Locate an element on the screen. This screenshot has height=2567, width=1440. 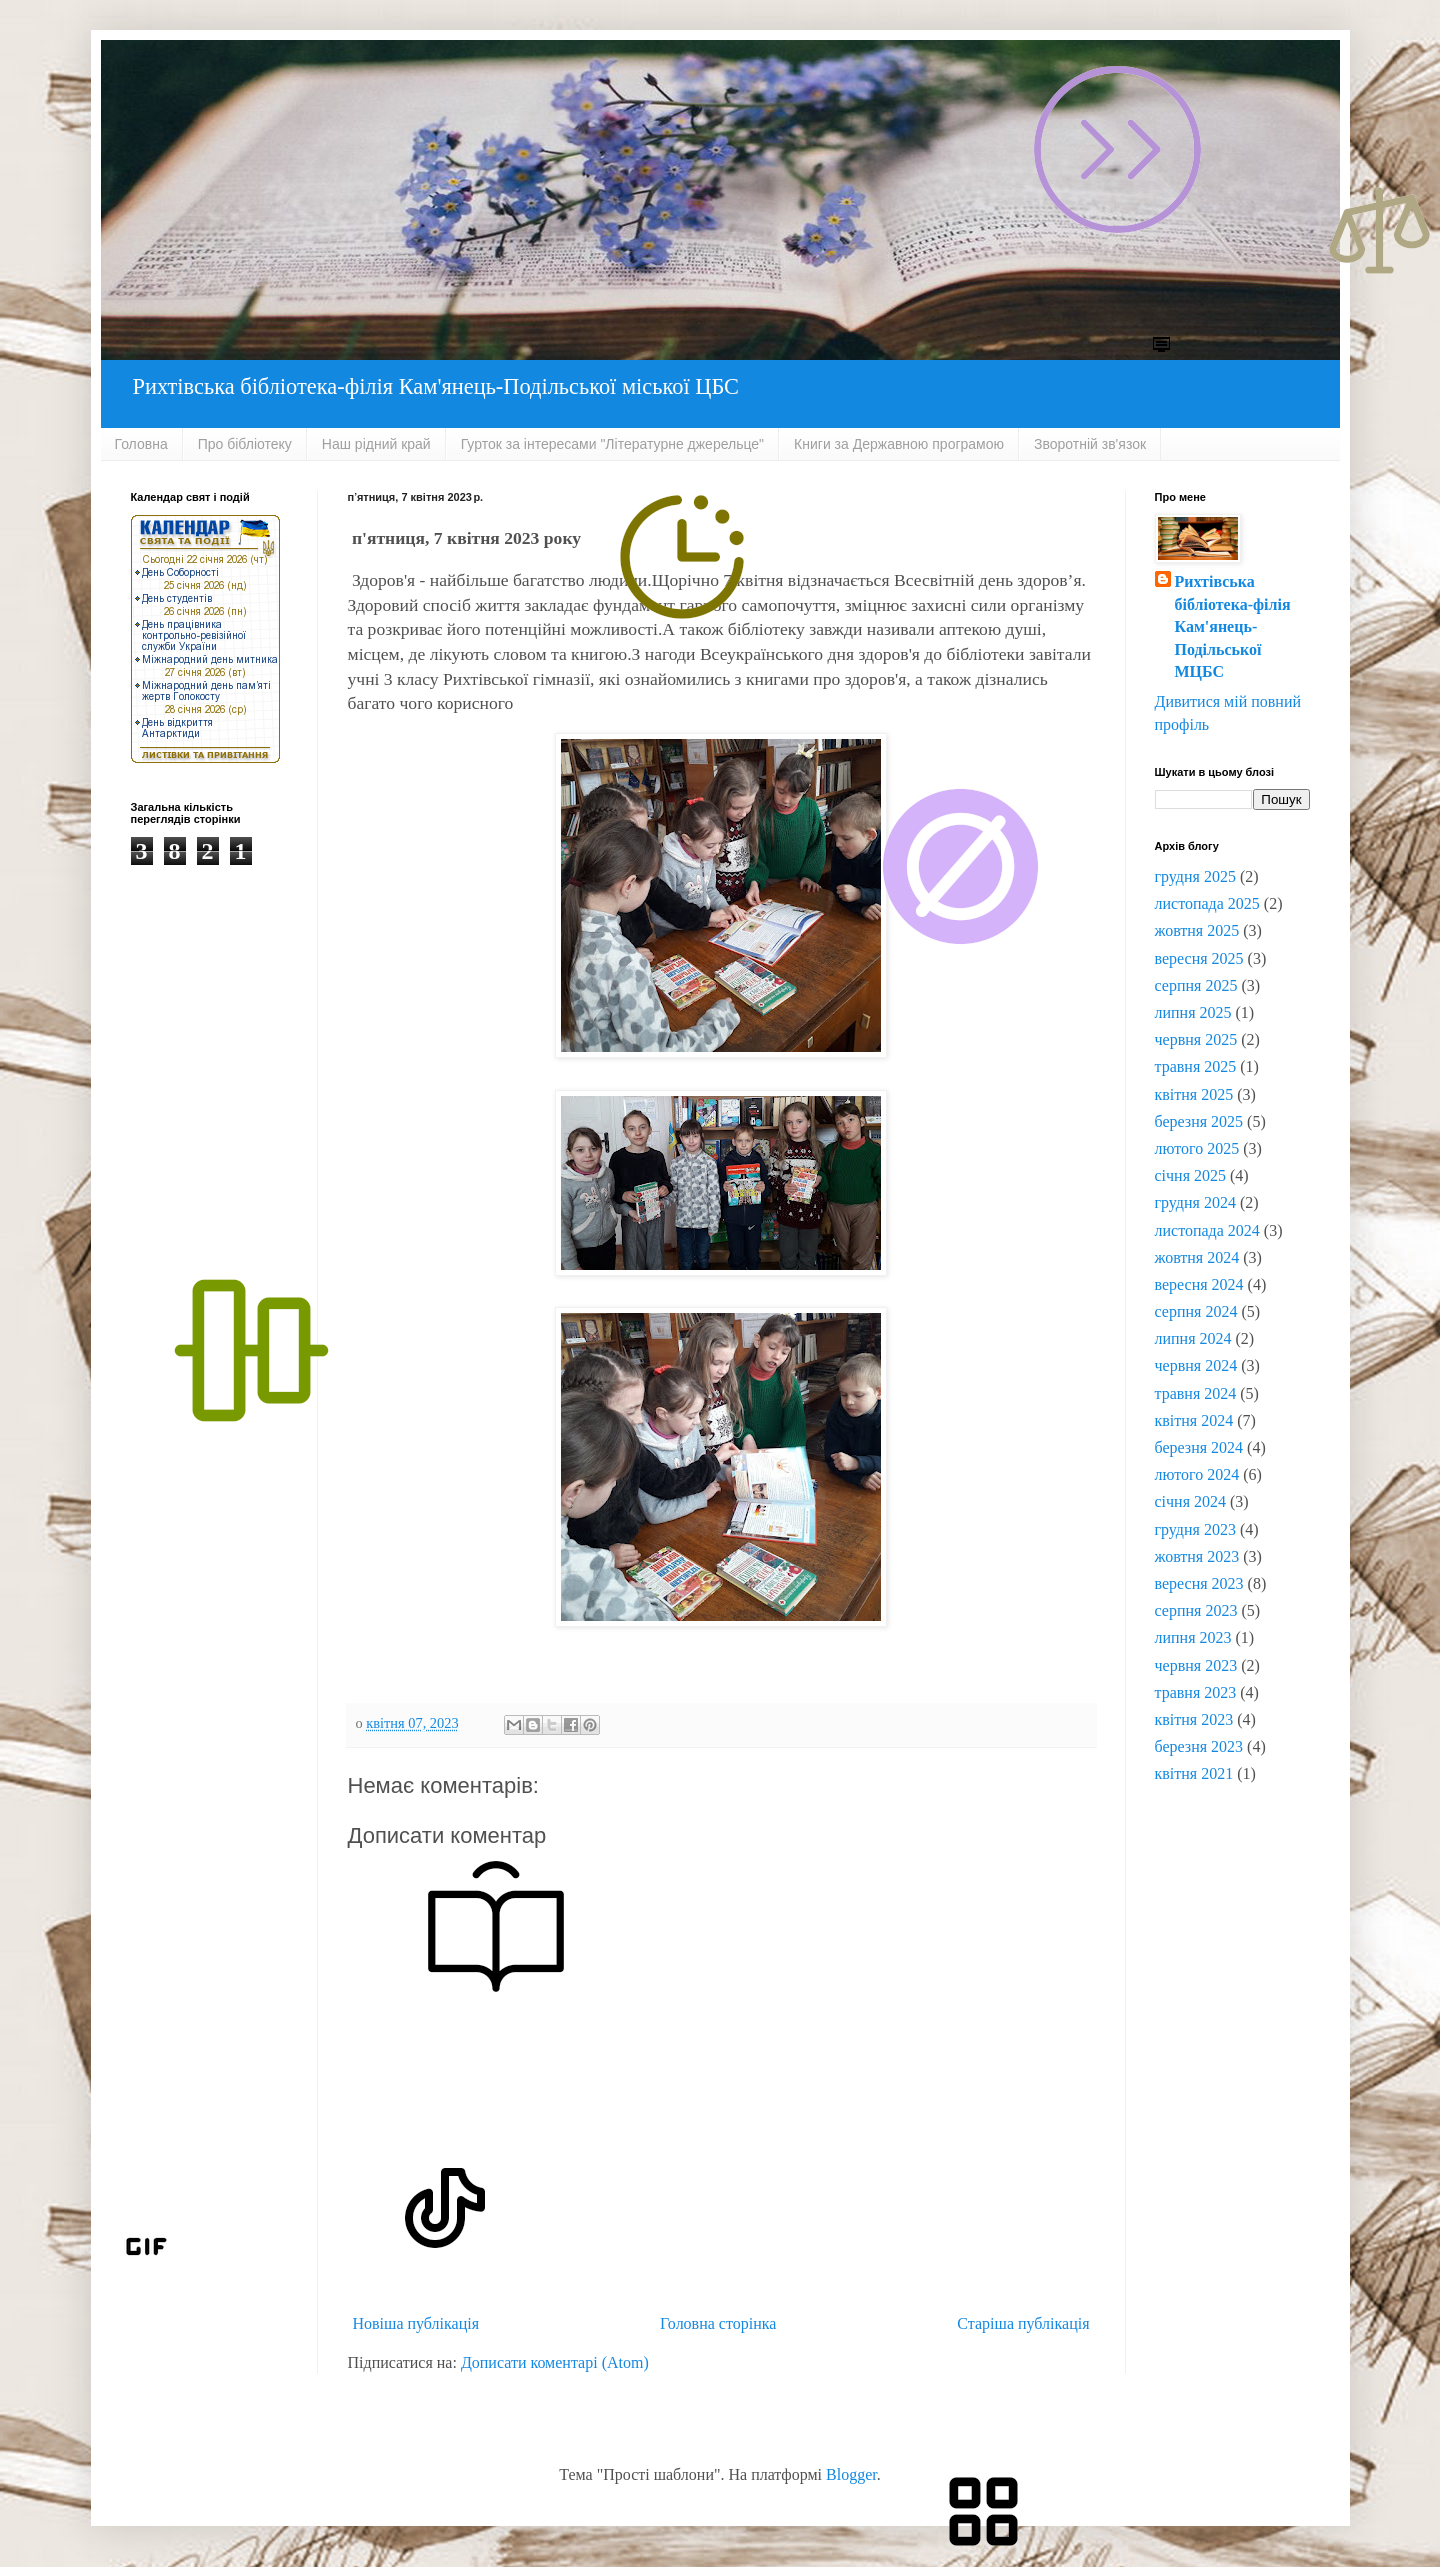
view user profile or contact details is located at coordinates (496, 1924).